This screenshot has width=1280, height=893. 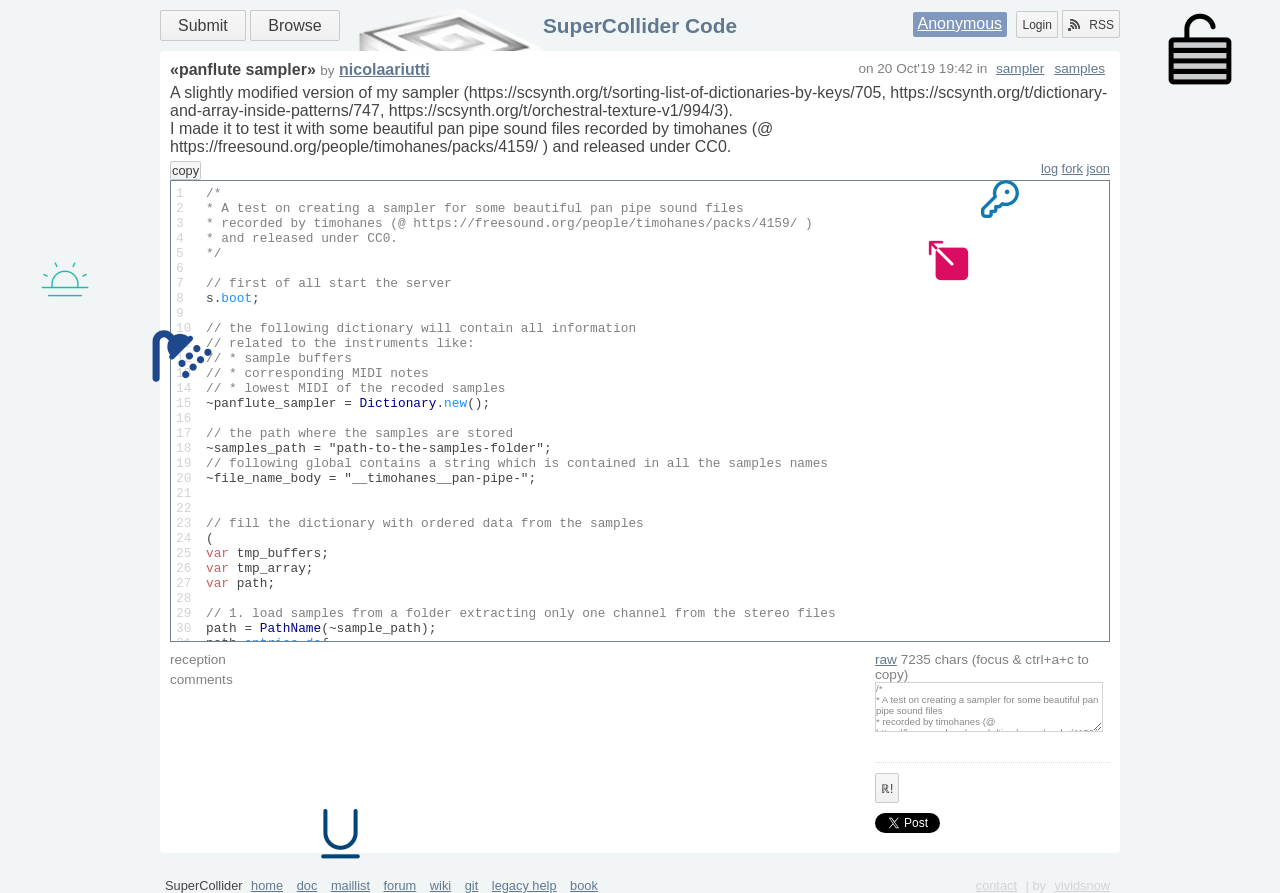 I want to click on apply underline formatting to selected text, so click(x=340, y=830).